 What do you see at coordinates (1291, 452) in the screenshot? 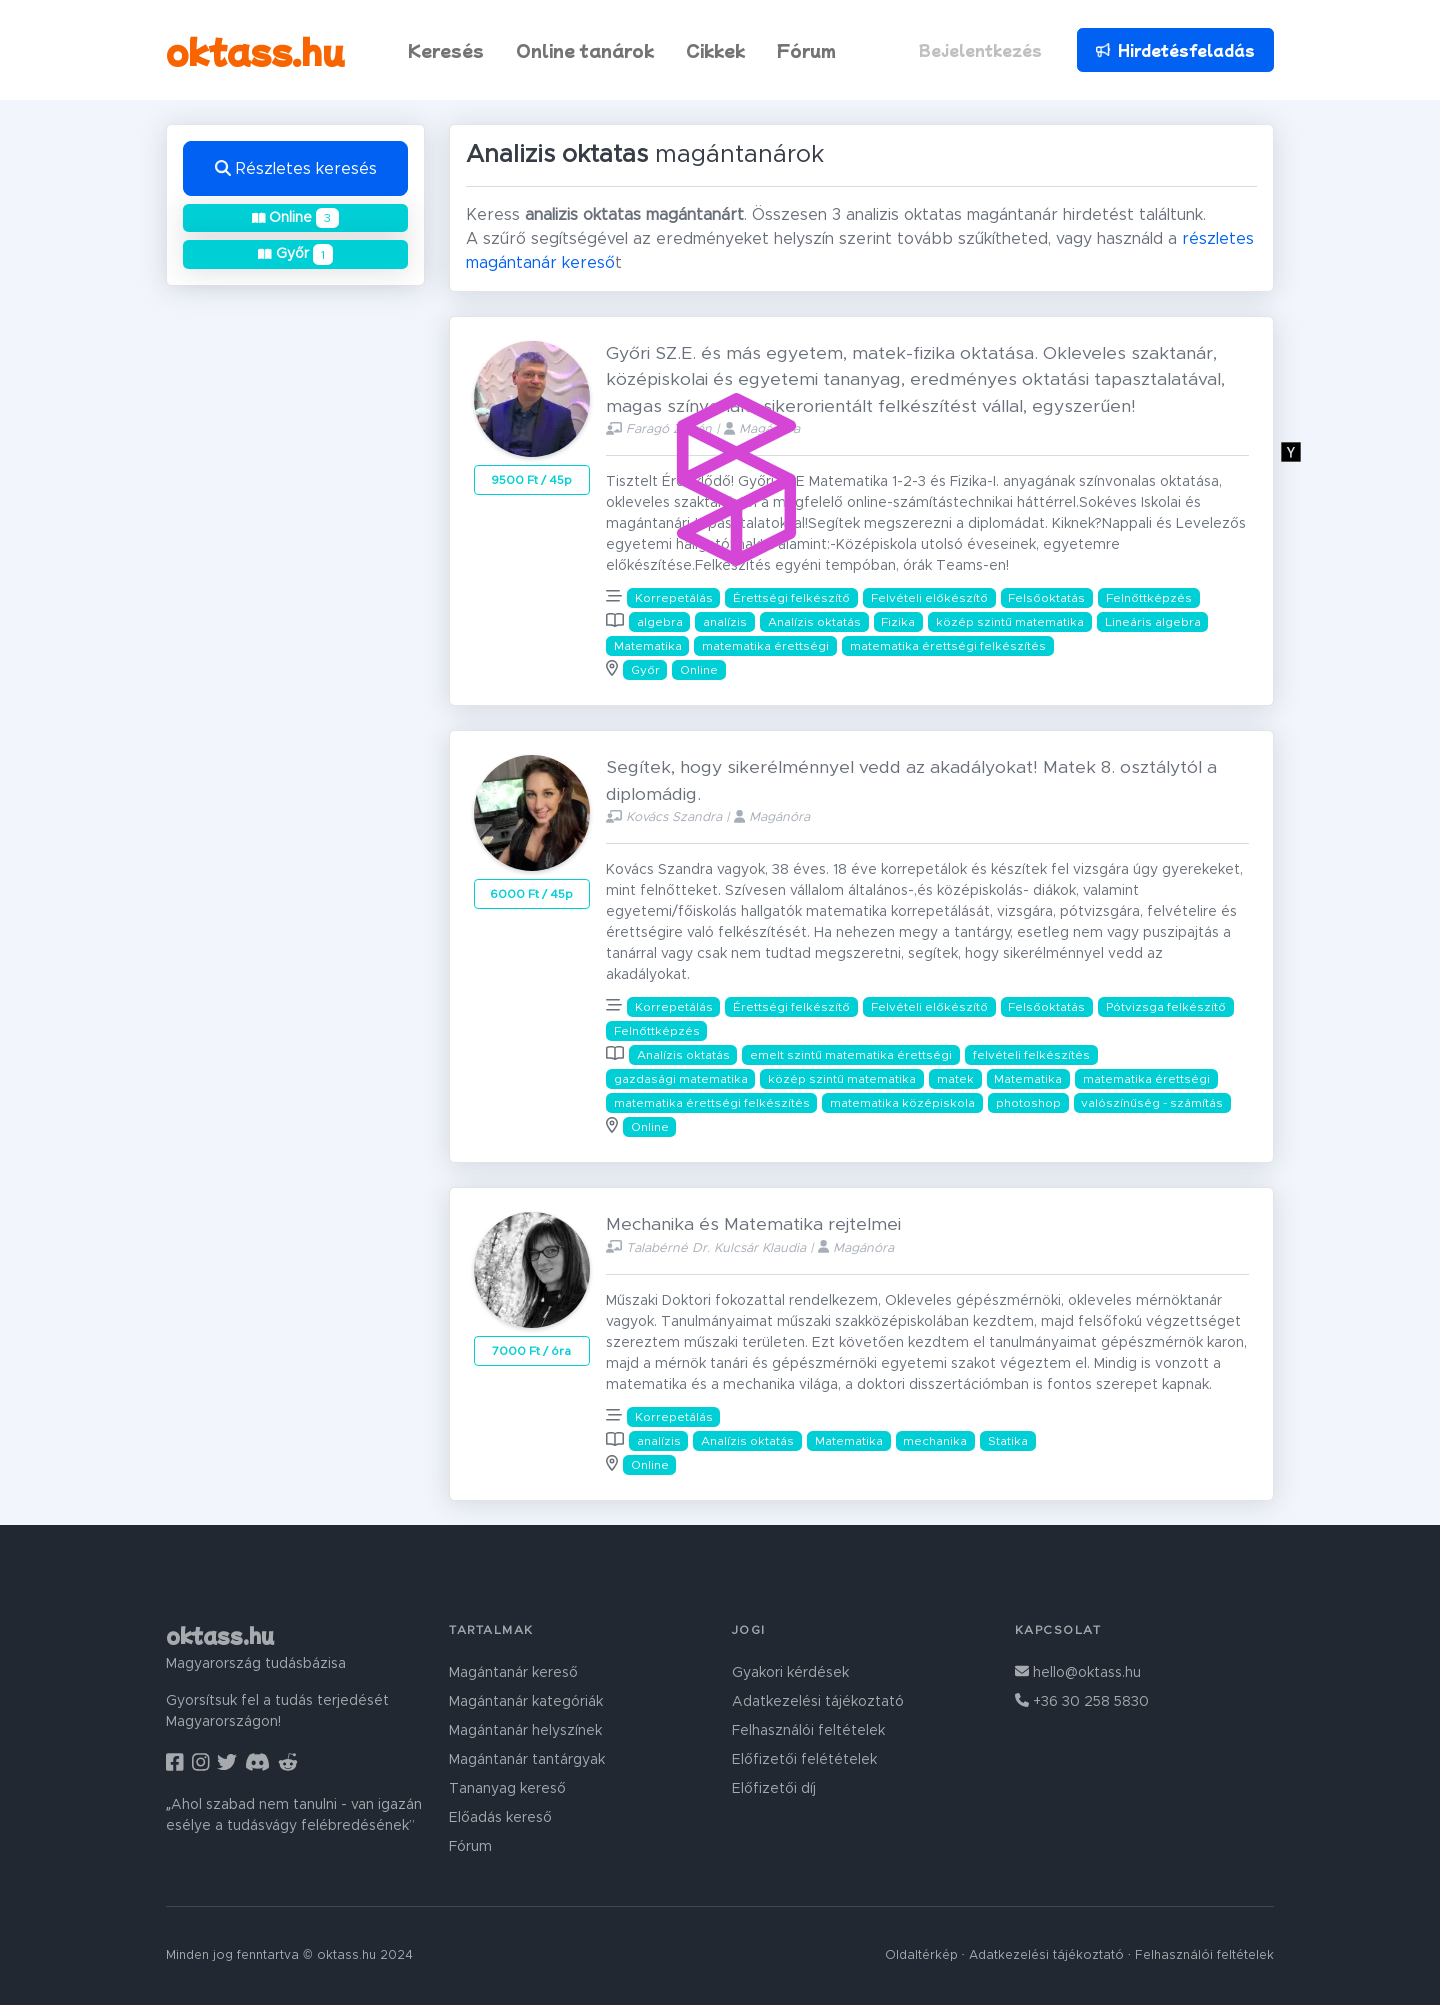
I see `Y Combinator logo` at bounding box center [1291, 452].